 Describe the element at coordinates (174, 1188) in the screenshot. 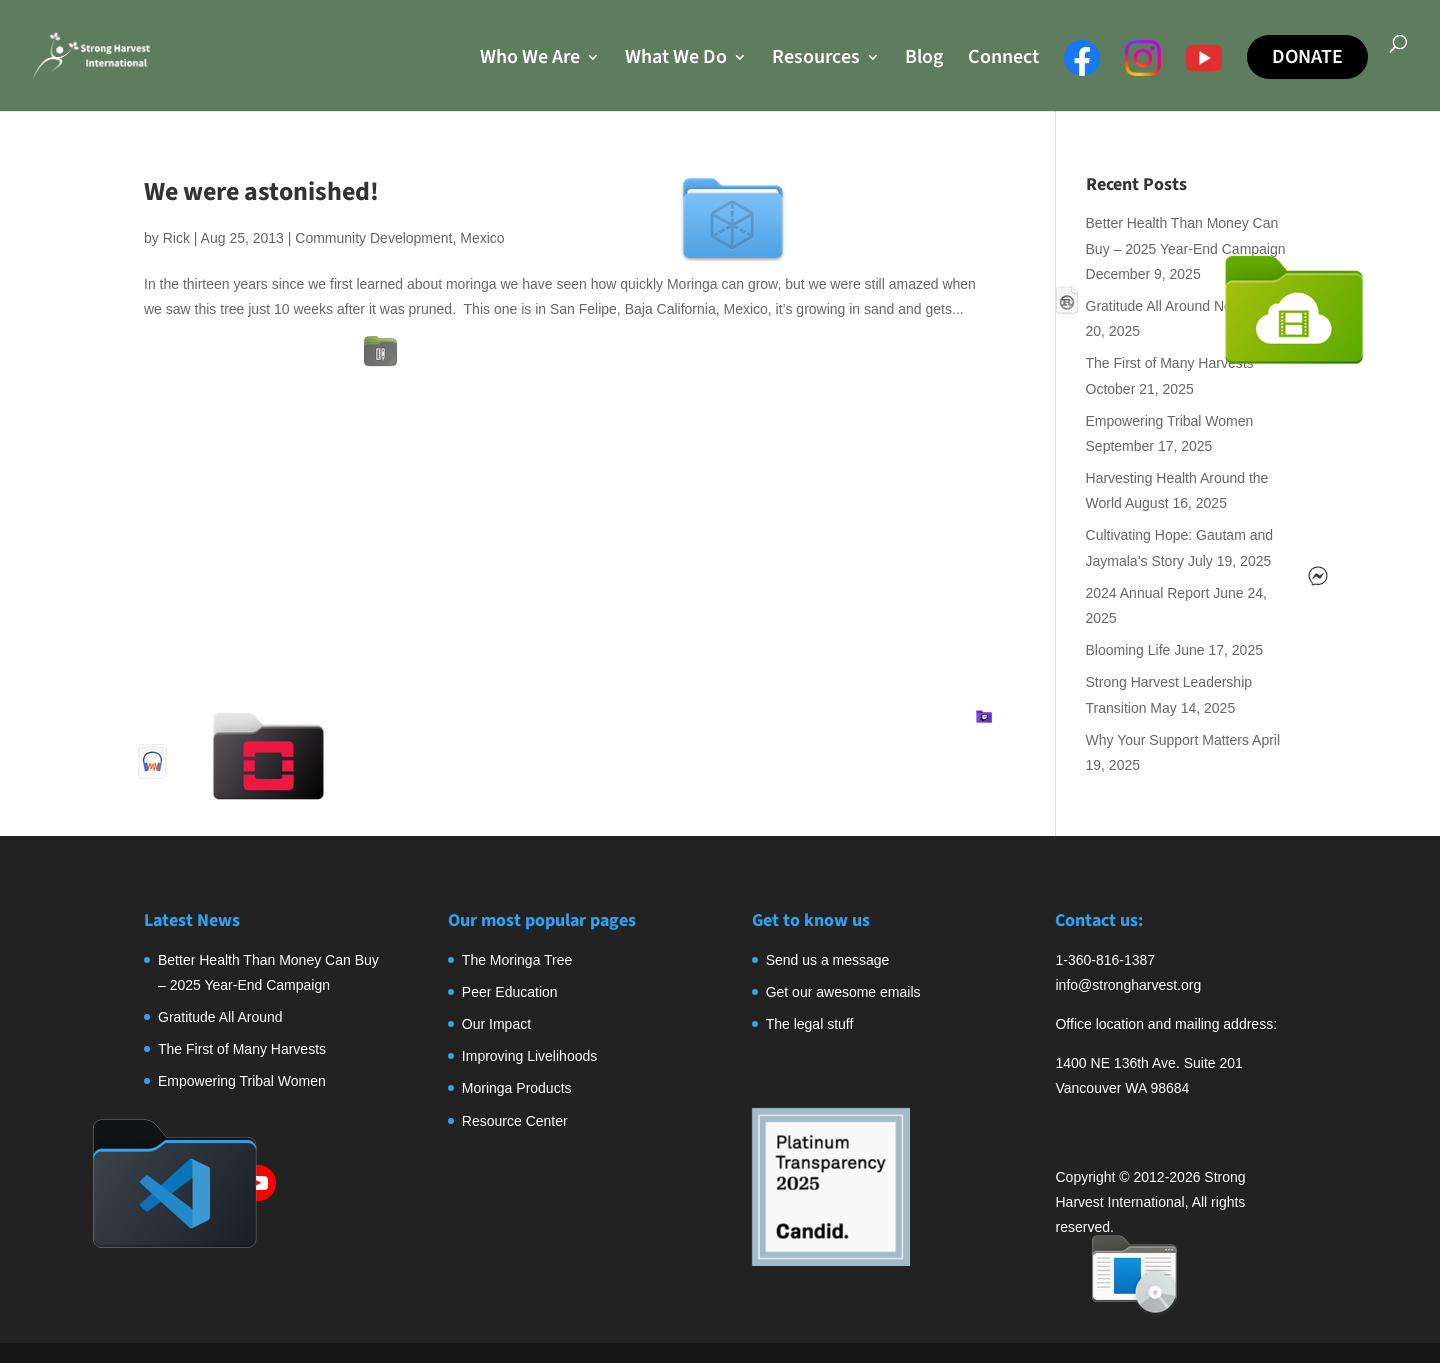

I see `open folder containing visual studio code projects` at that location.